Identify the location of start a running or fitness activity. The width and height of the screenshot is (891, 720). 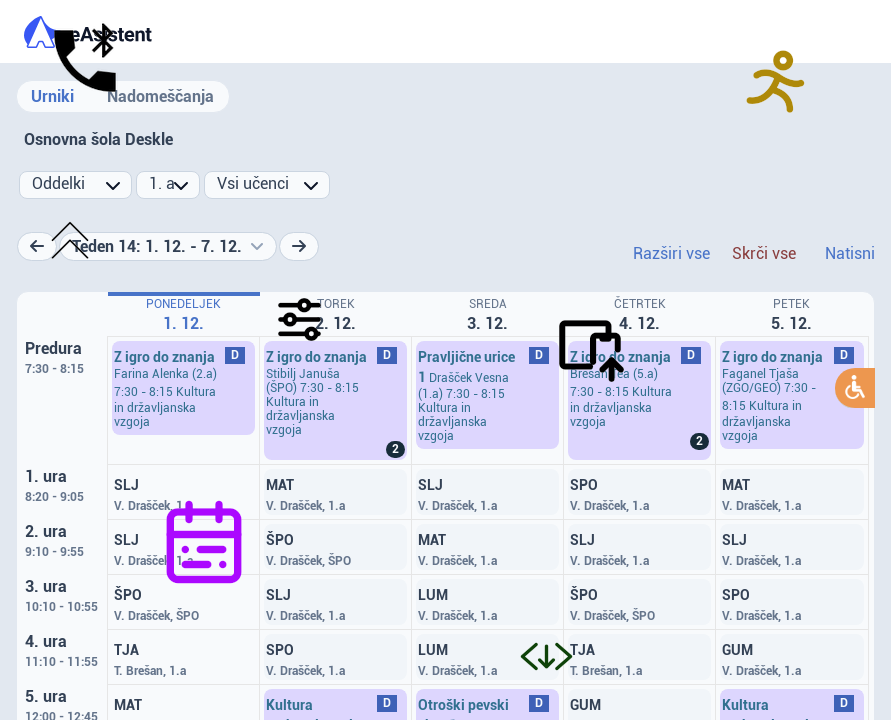
(776, 80).